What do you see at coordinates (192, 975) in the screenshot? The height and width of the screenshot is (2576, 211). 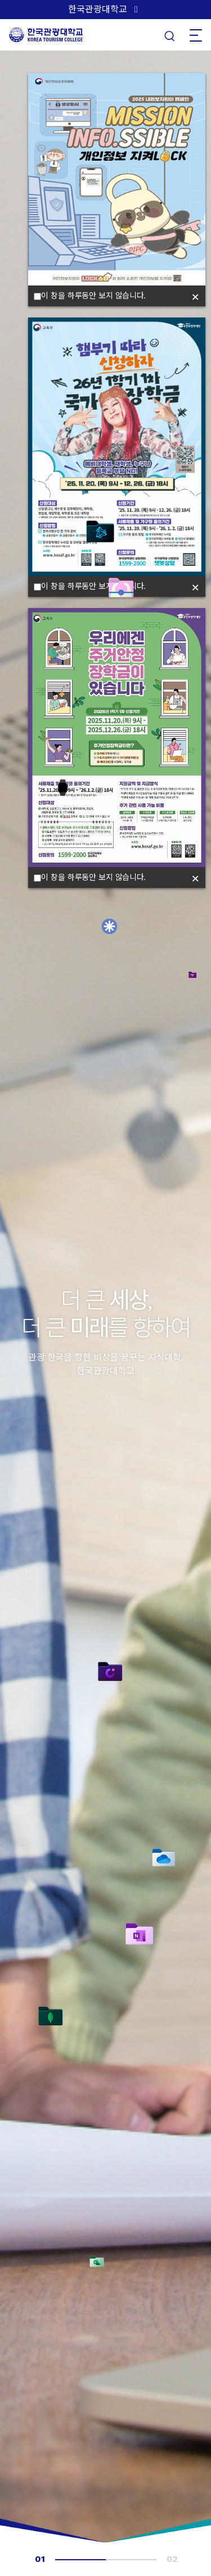 I see `open folder containing tidal music files` at bounding box center [192, 975].